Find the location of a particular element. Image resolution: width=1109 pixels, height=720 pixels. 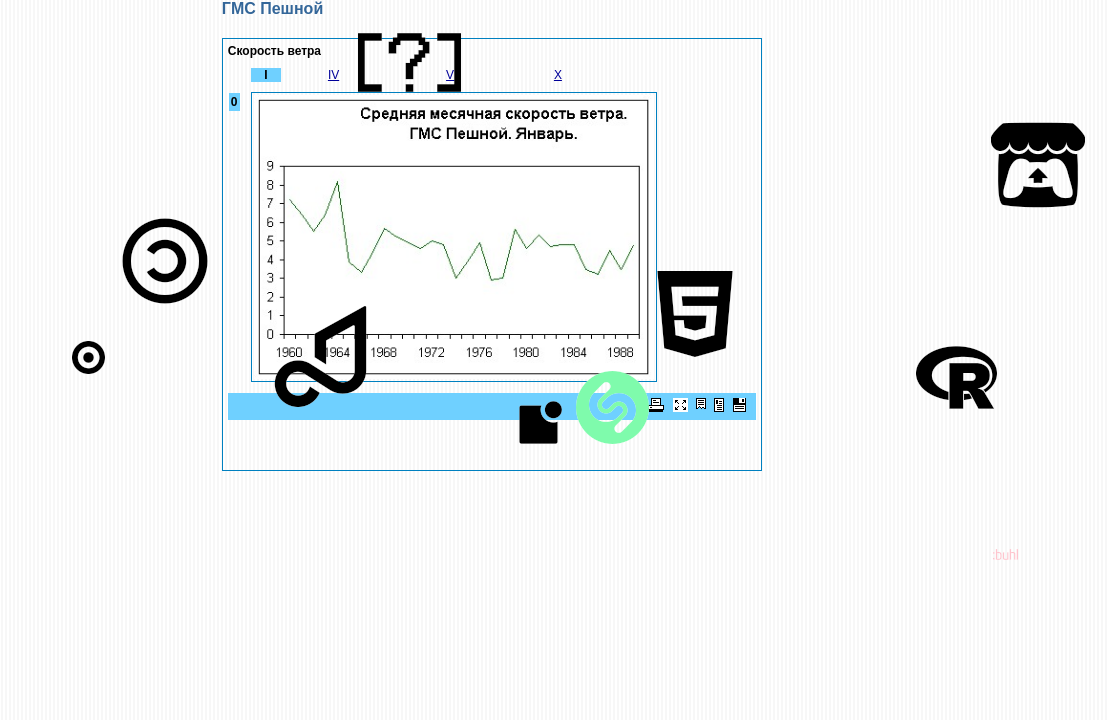

visit itch.io indie game marketplace is located at coordinates (1038, 165).